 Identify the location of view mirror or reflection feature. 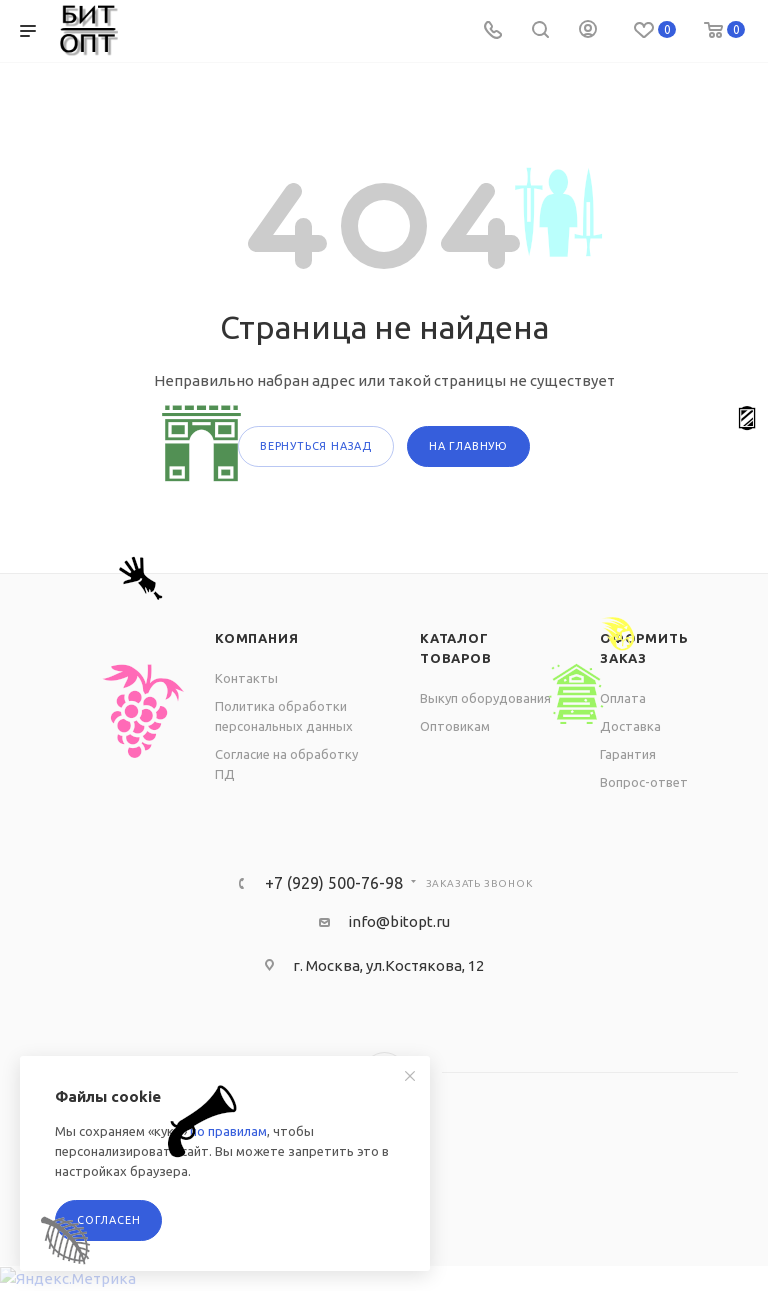
(747, 418).